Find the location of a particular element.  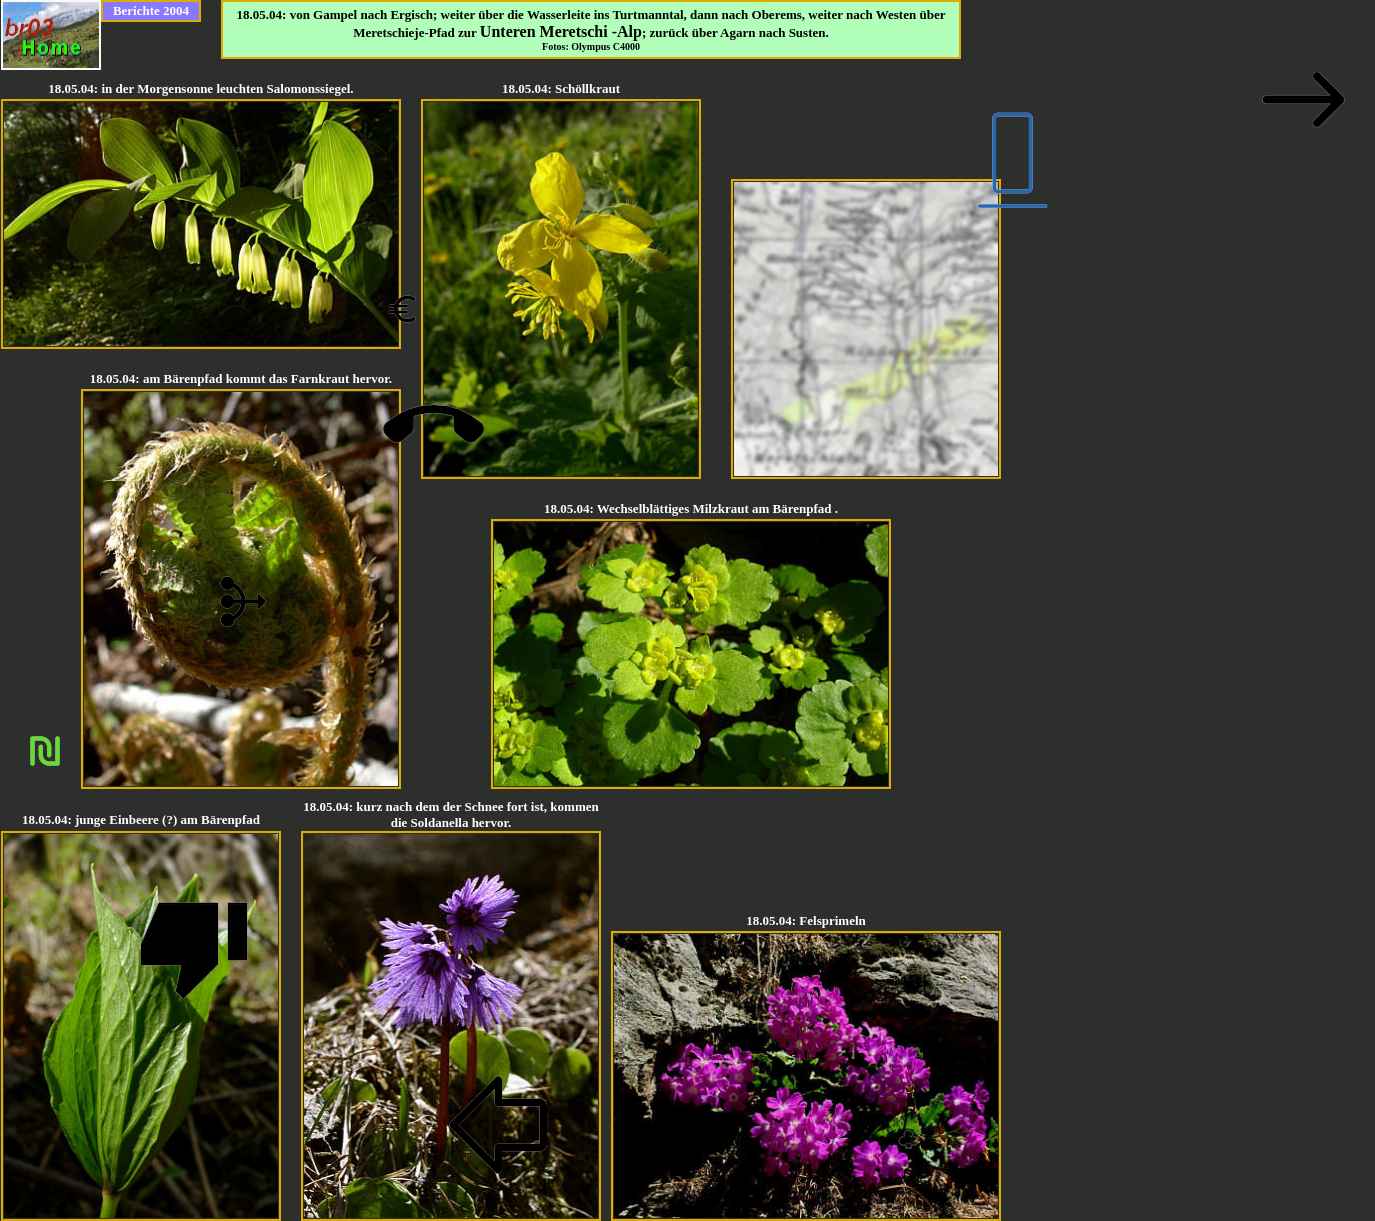

club suit symbol for card games is located at coordinates (908, 1139).